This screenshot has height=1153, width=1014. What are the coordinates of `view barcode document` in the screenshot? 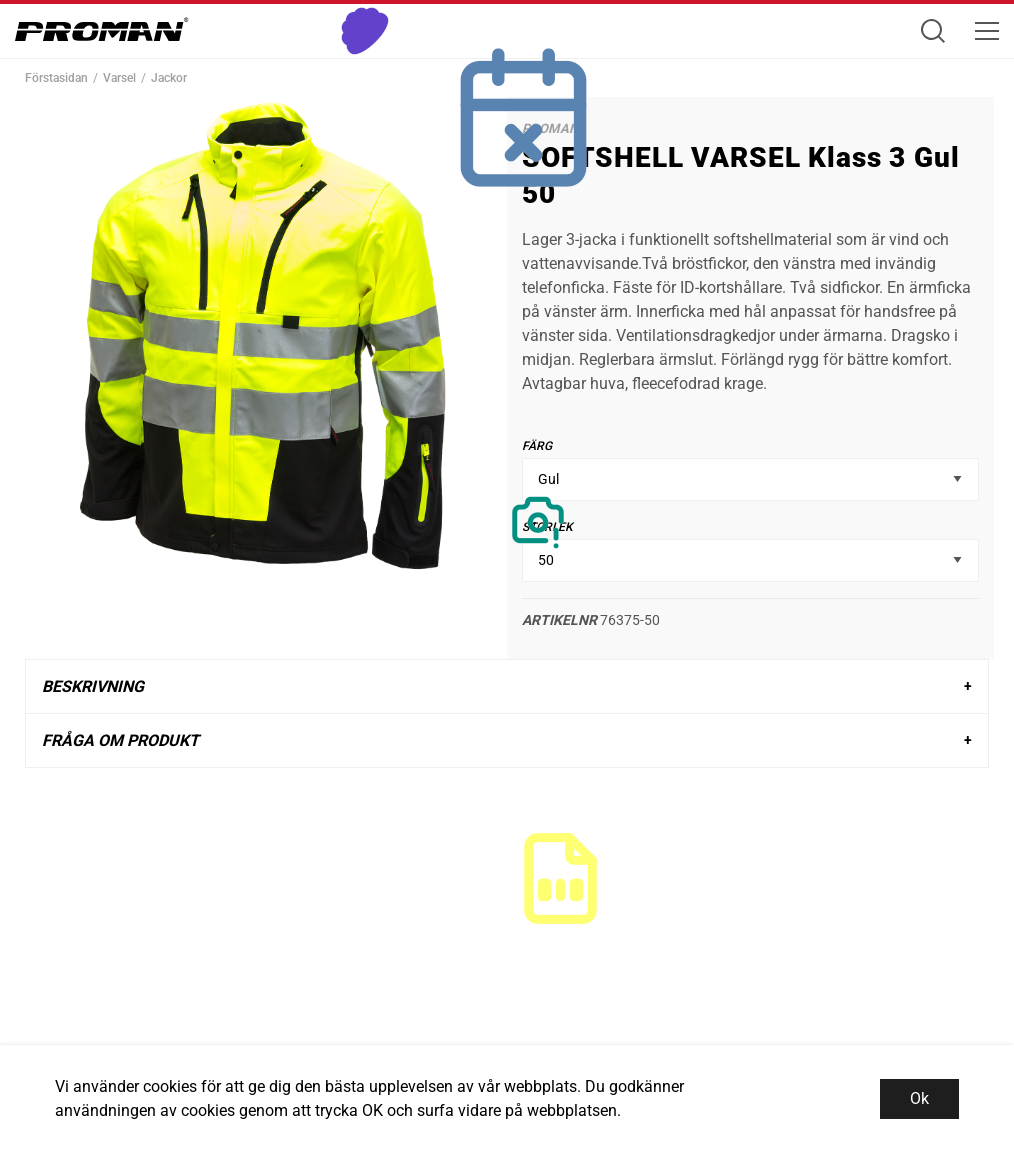 It's located at (560, 878).